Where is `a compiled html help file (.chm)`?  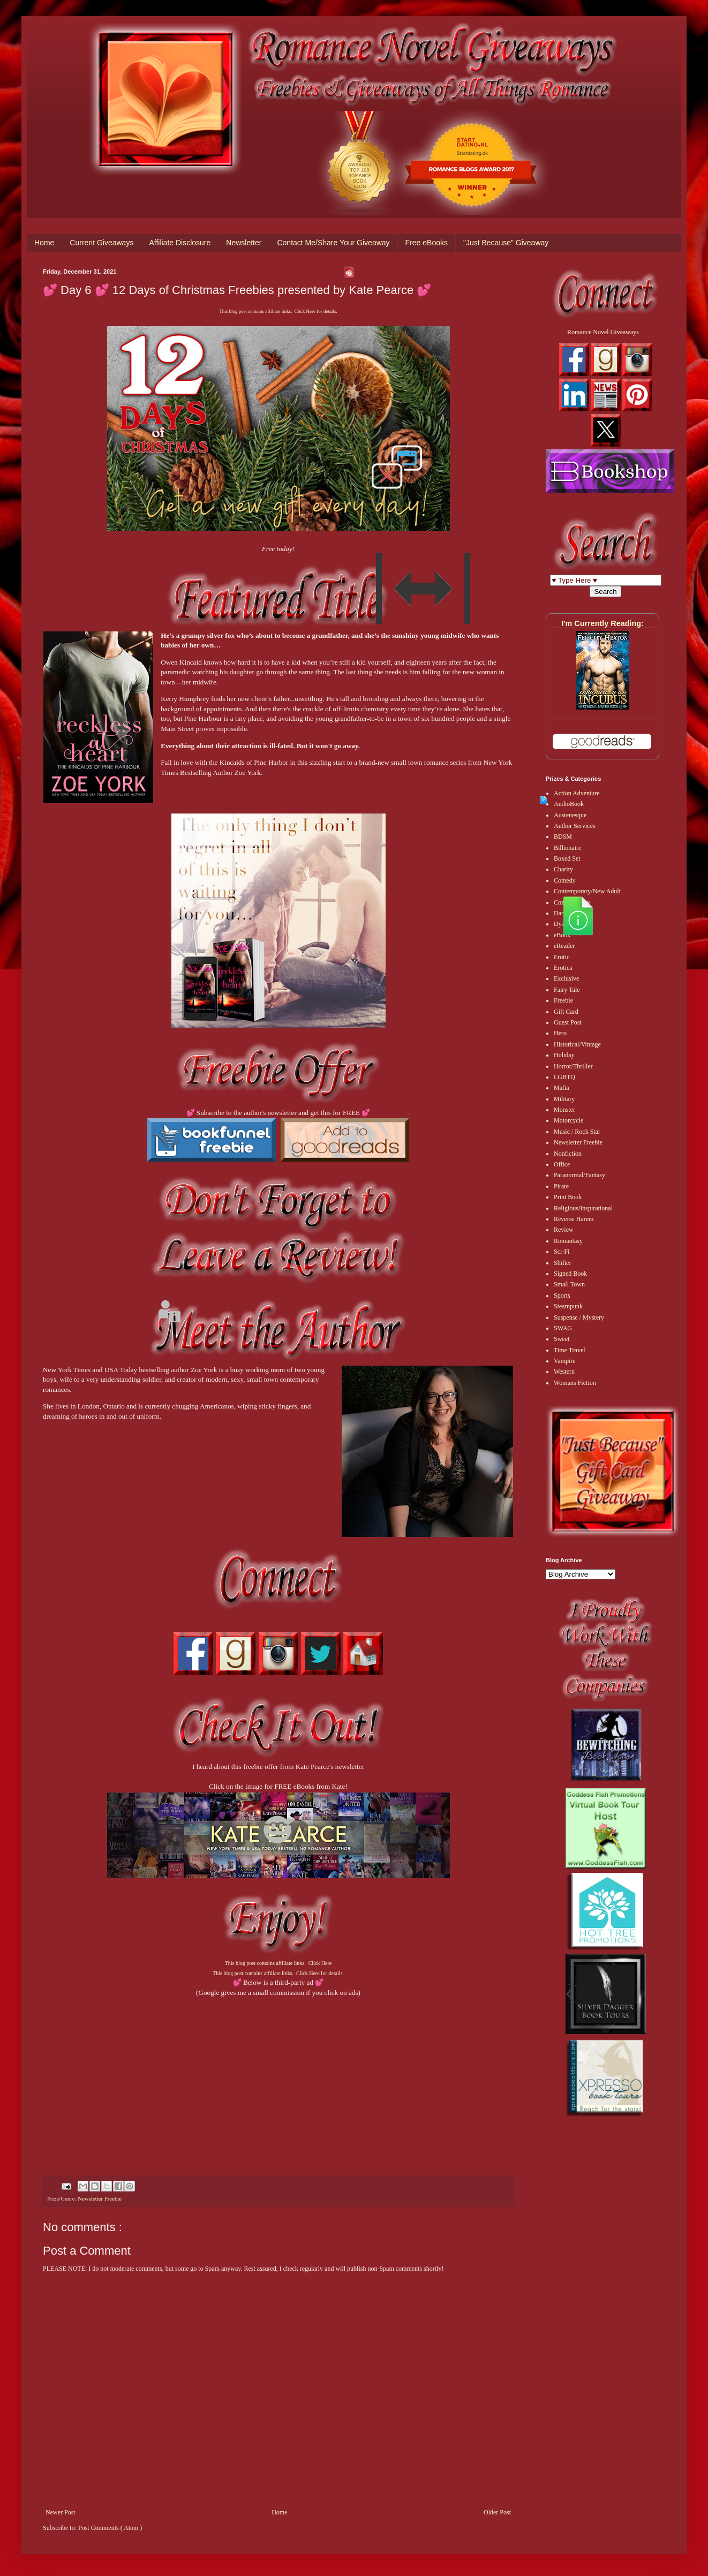 a compiled html help file (.chm) is located at coordinates (578, 916).